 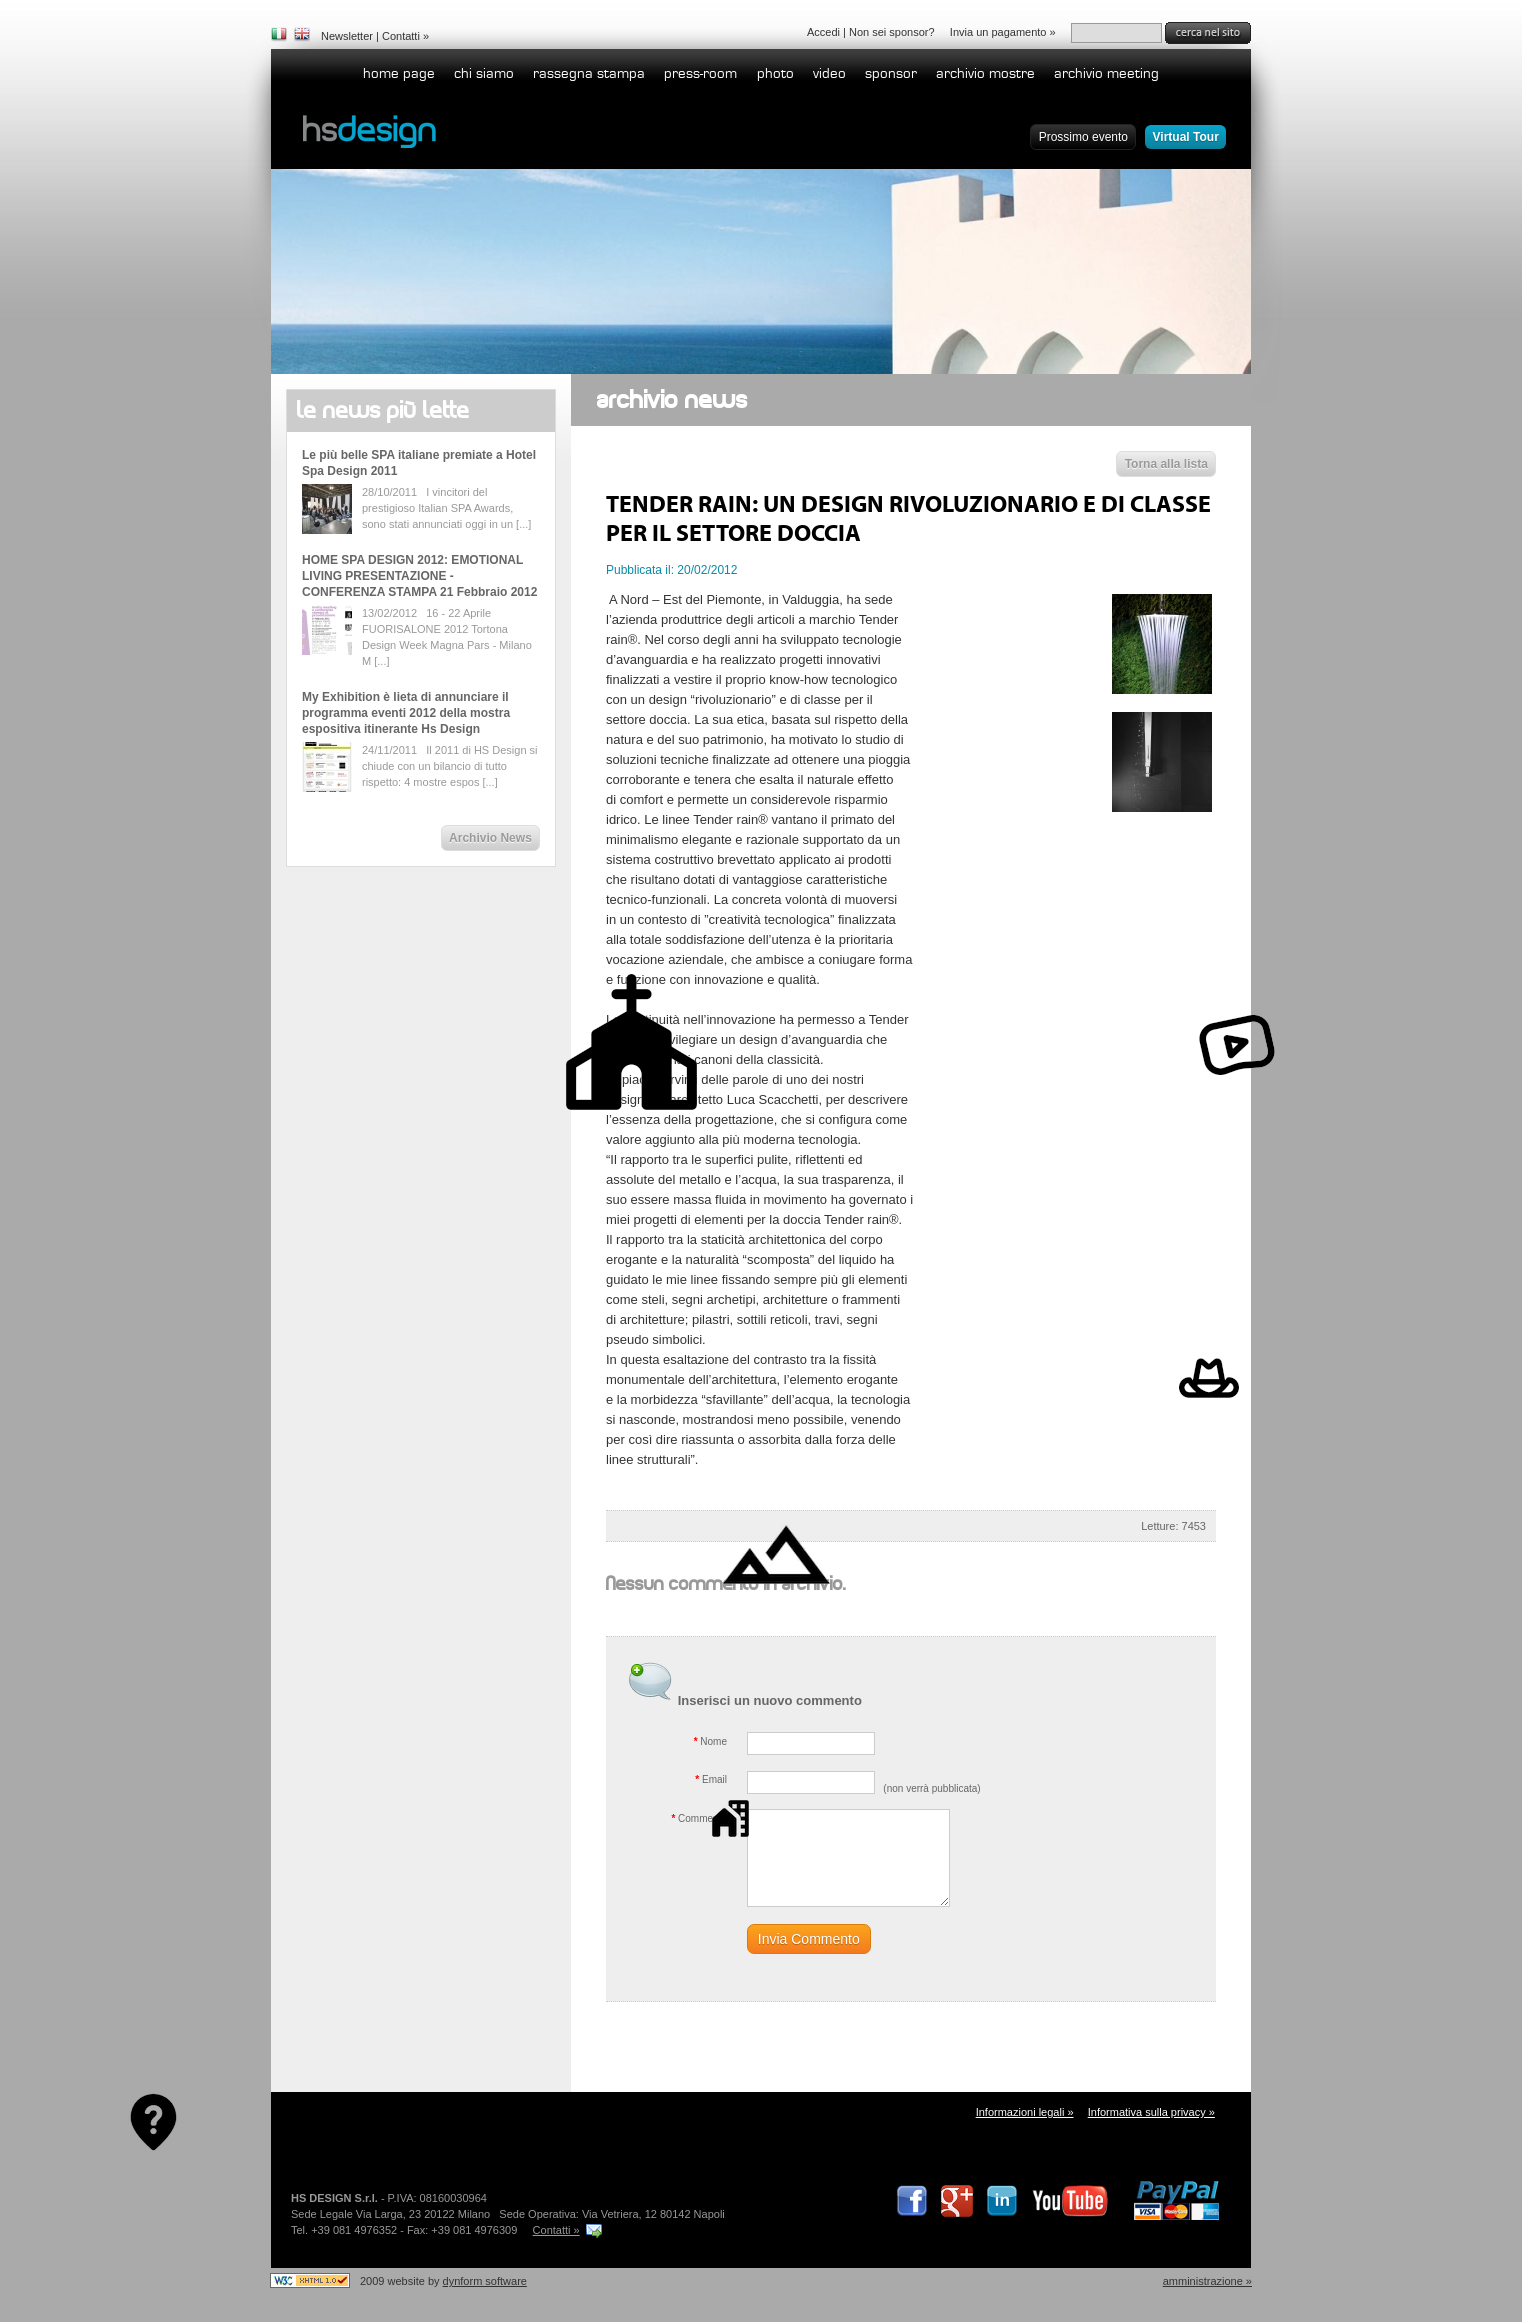 I want to click on switch between home and work locations, so click(x=730, y=1818).